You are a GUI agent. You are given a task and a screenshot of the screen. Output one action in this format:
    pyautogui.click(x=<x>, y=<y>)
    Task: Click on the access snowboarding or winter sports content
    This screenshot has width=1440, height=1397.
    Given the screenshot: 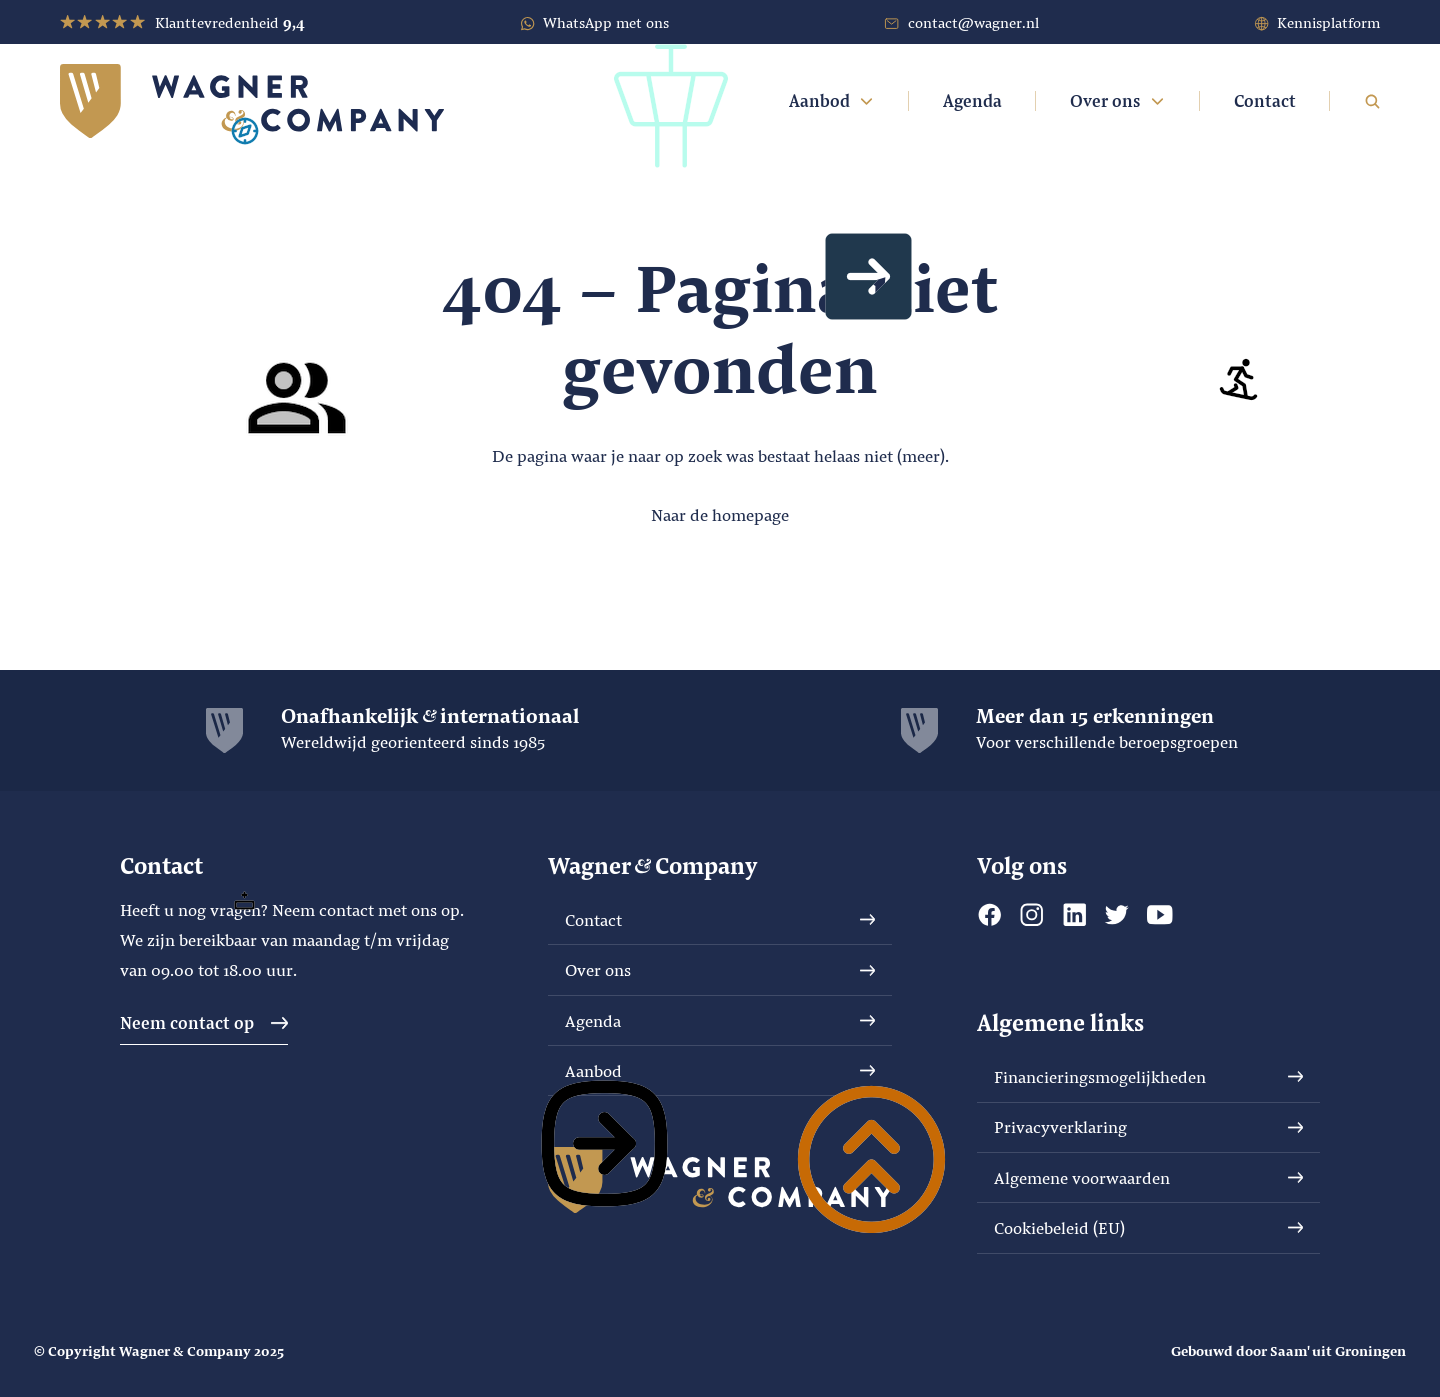 What is the action you would take?
    pyautogui.click(x=1238, y=379)
    